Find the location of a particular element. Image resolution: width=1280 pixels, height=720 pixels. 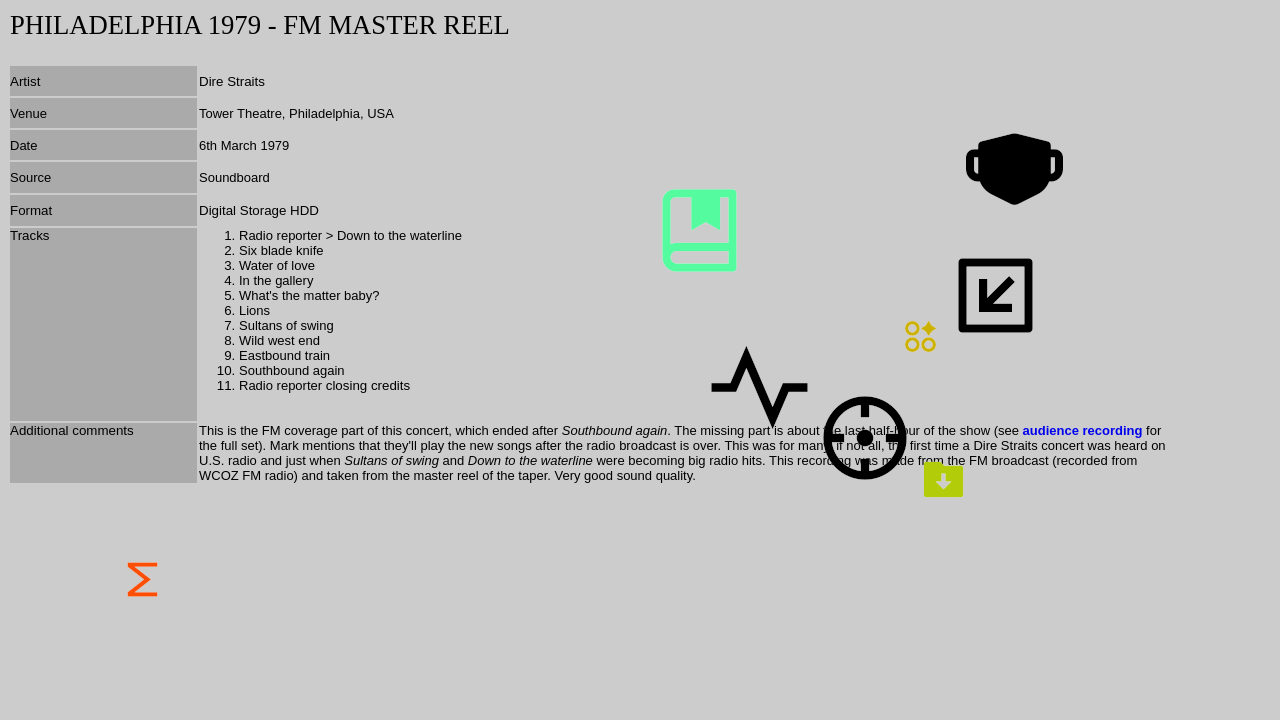

navigate to previous or lower-level content is located at coordinates (995, 295).